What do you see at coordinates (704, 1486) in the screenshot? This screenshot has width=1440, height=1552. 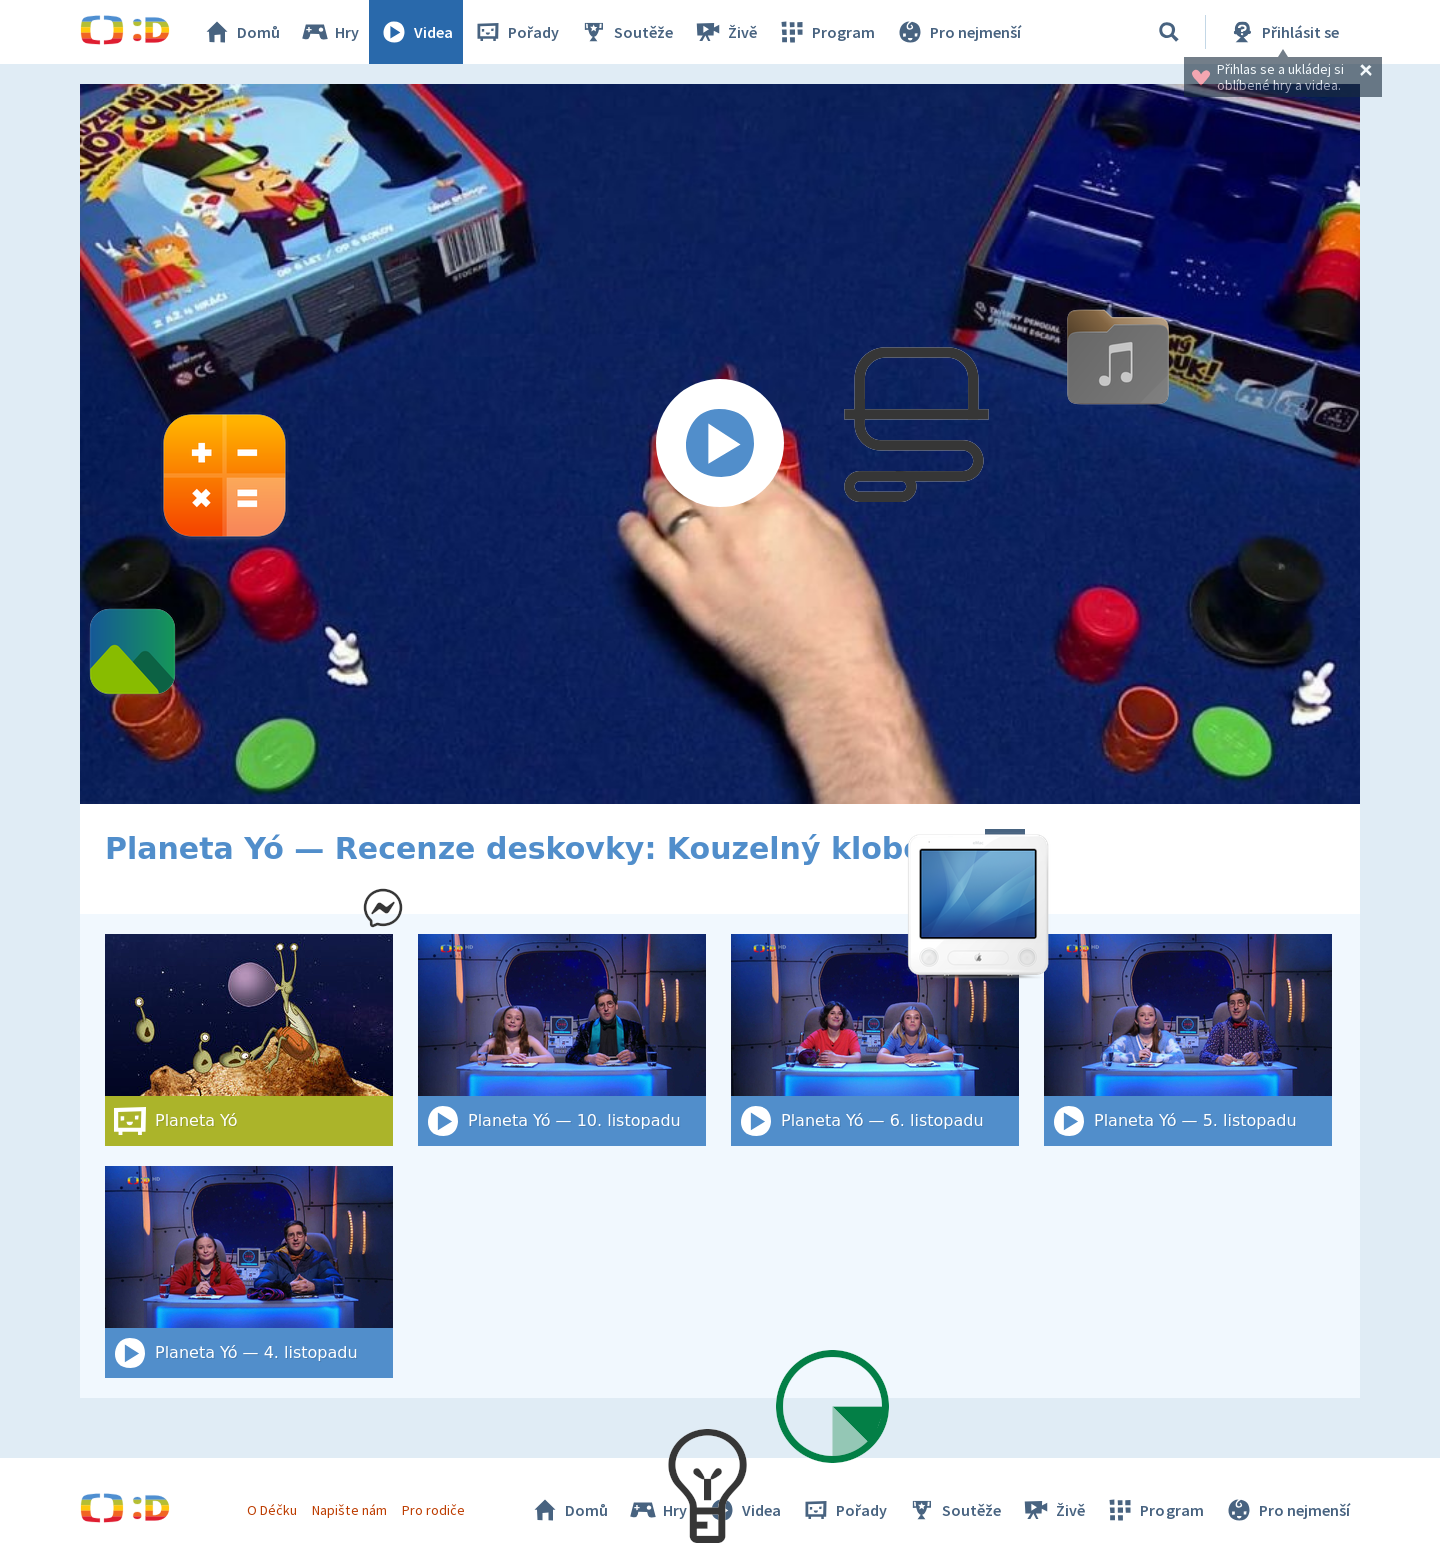 I see `access object emojis and symbols` at bounding box center [704, 1486].